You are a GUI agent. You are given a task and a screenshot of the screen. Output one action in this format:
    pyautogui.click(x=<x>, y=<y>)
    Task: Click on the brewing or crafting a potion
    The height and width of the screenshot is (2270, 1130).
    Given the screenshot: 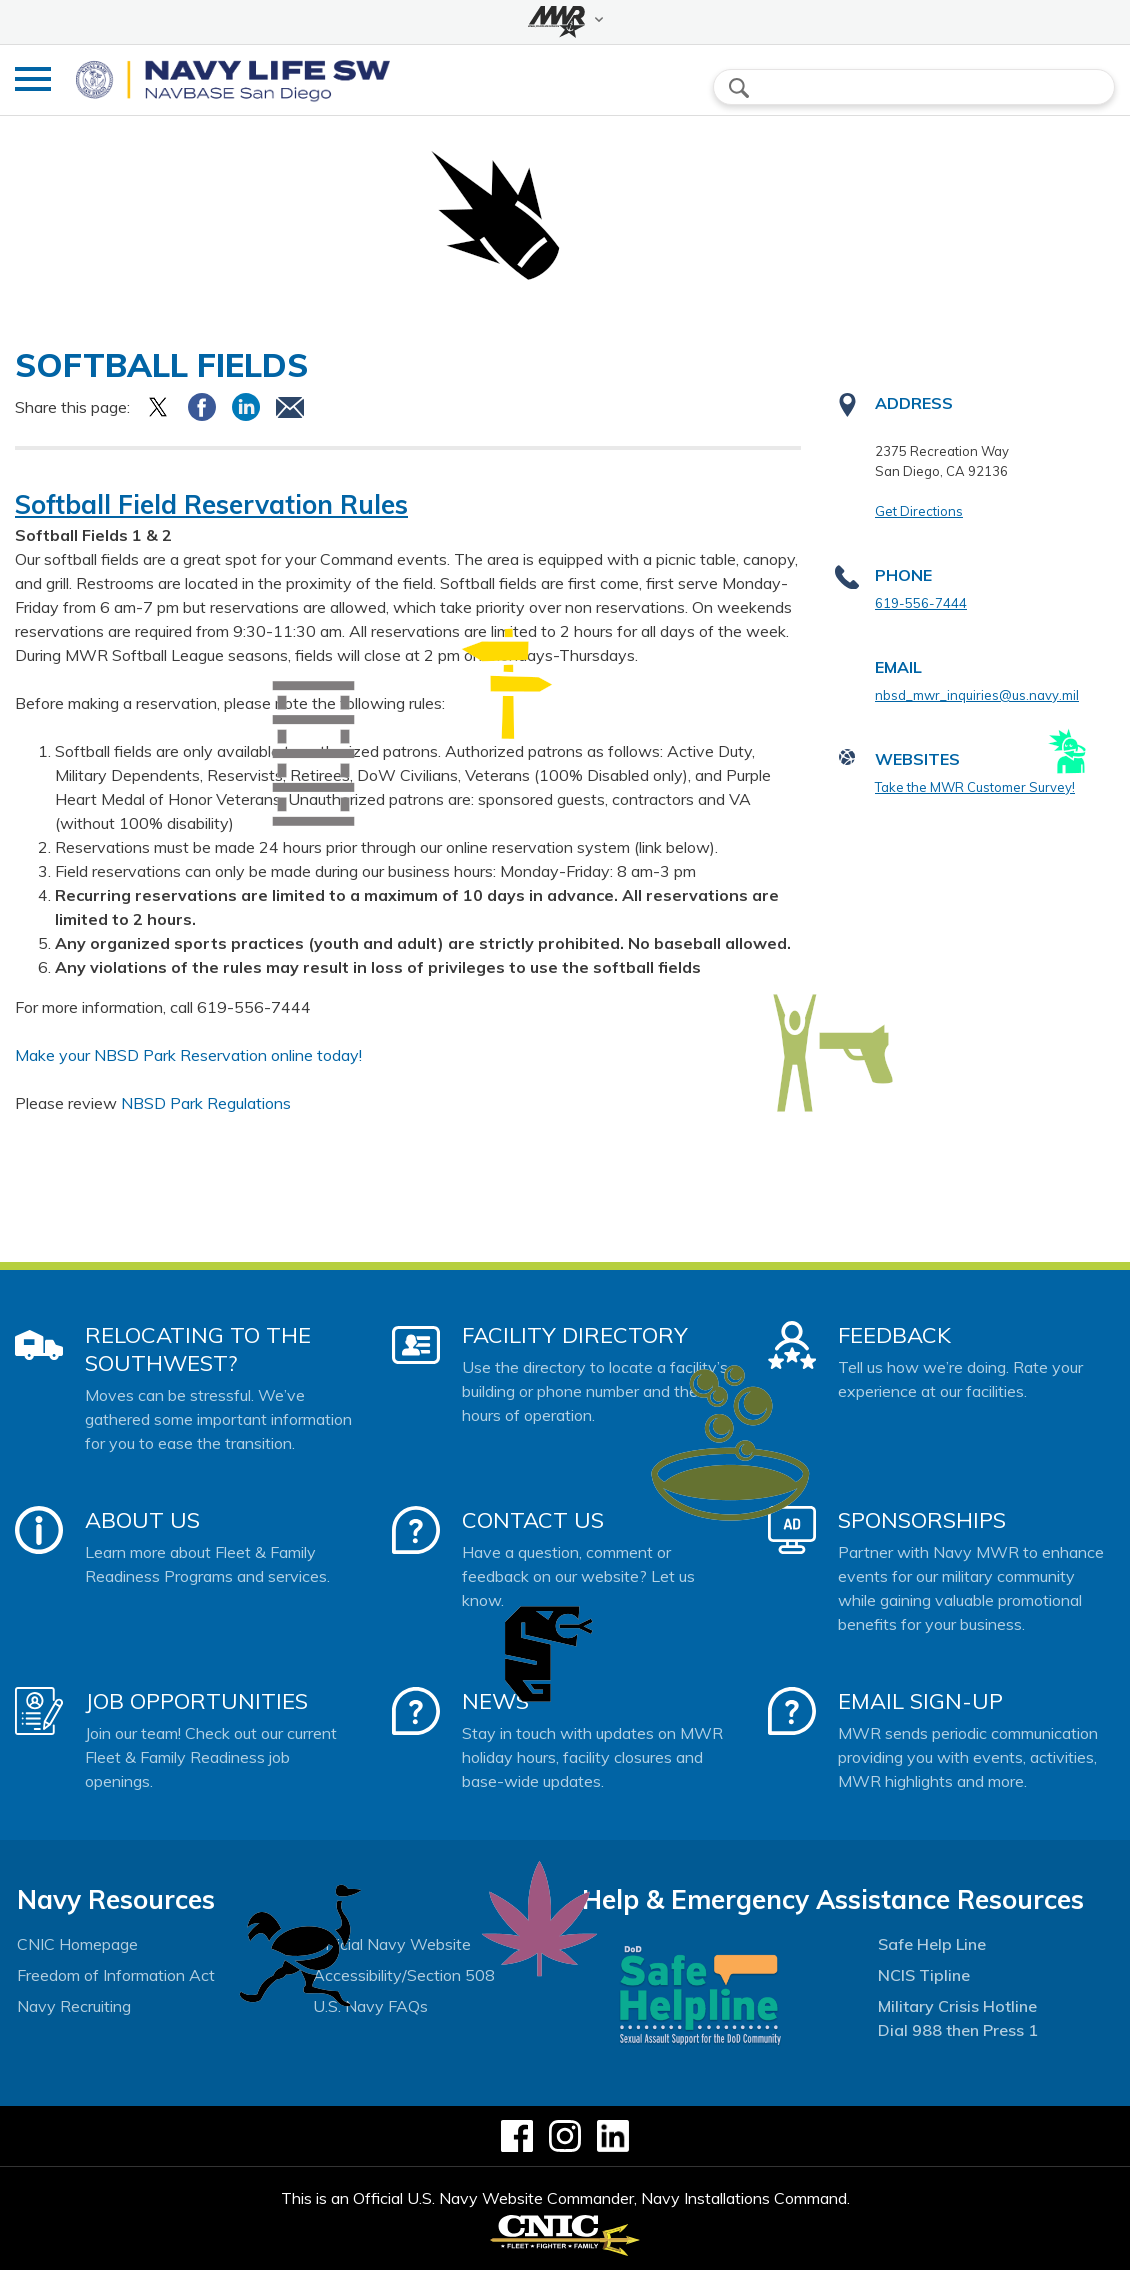 What is the action you would take?
    pyautogui.click(x=730, y=1442)
    